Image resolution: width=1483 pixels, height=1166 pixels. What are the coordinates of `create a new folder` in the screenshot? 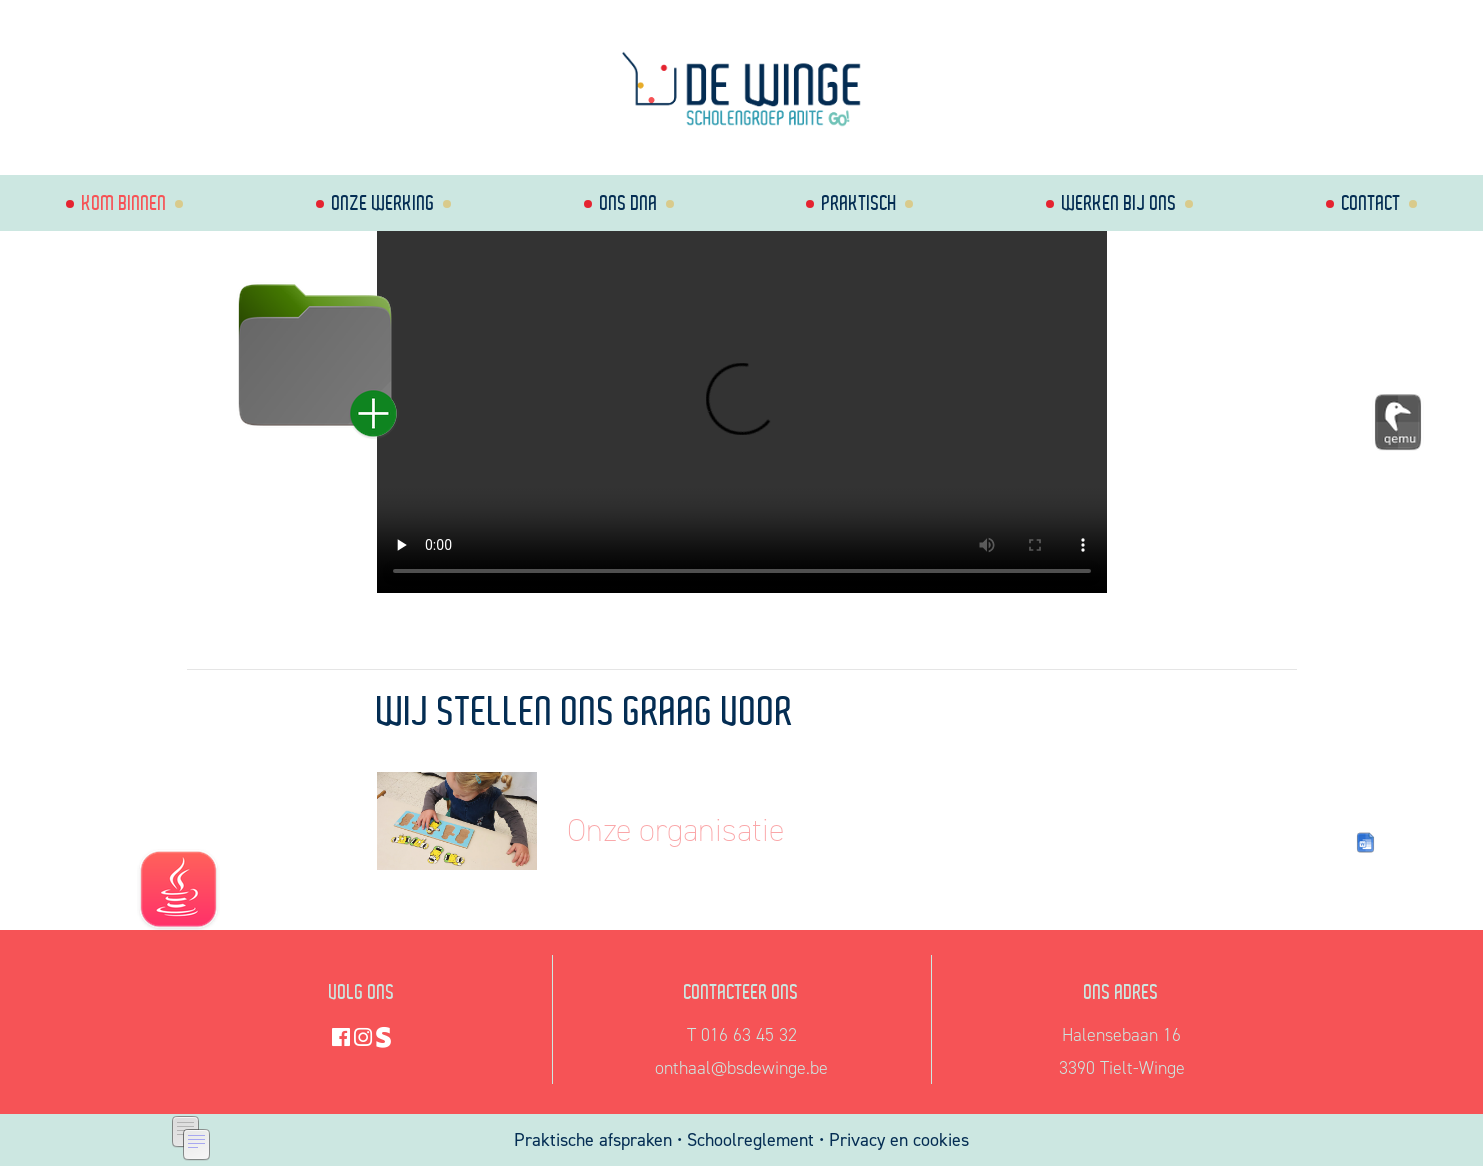 It's located at (315, 355).